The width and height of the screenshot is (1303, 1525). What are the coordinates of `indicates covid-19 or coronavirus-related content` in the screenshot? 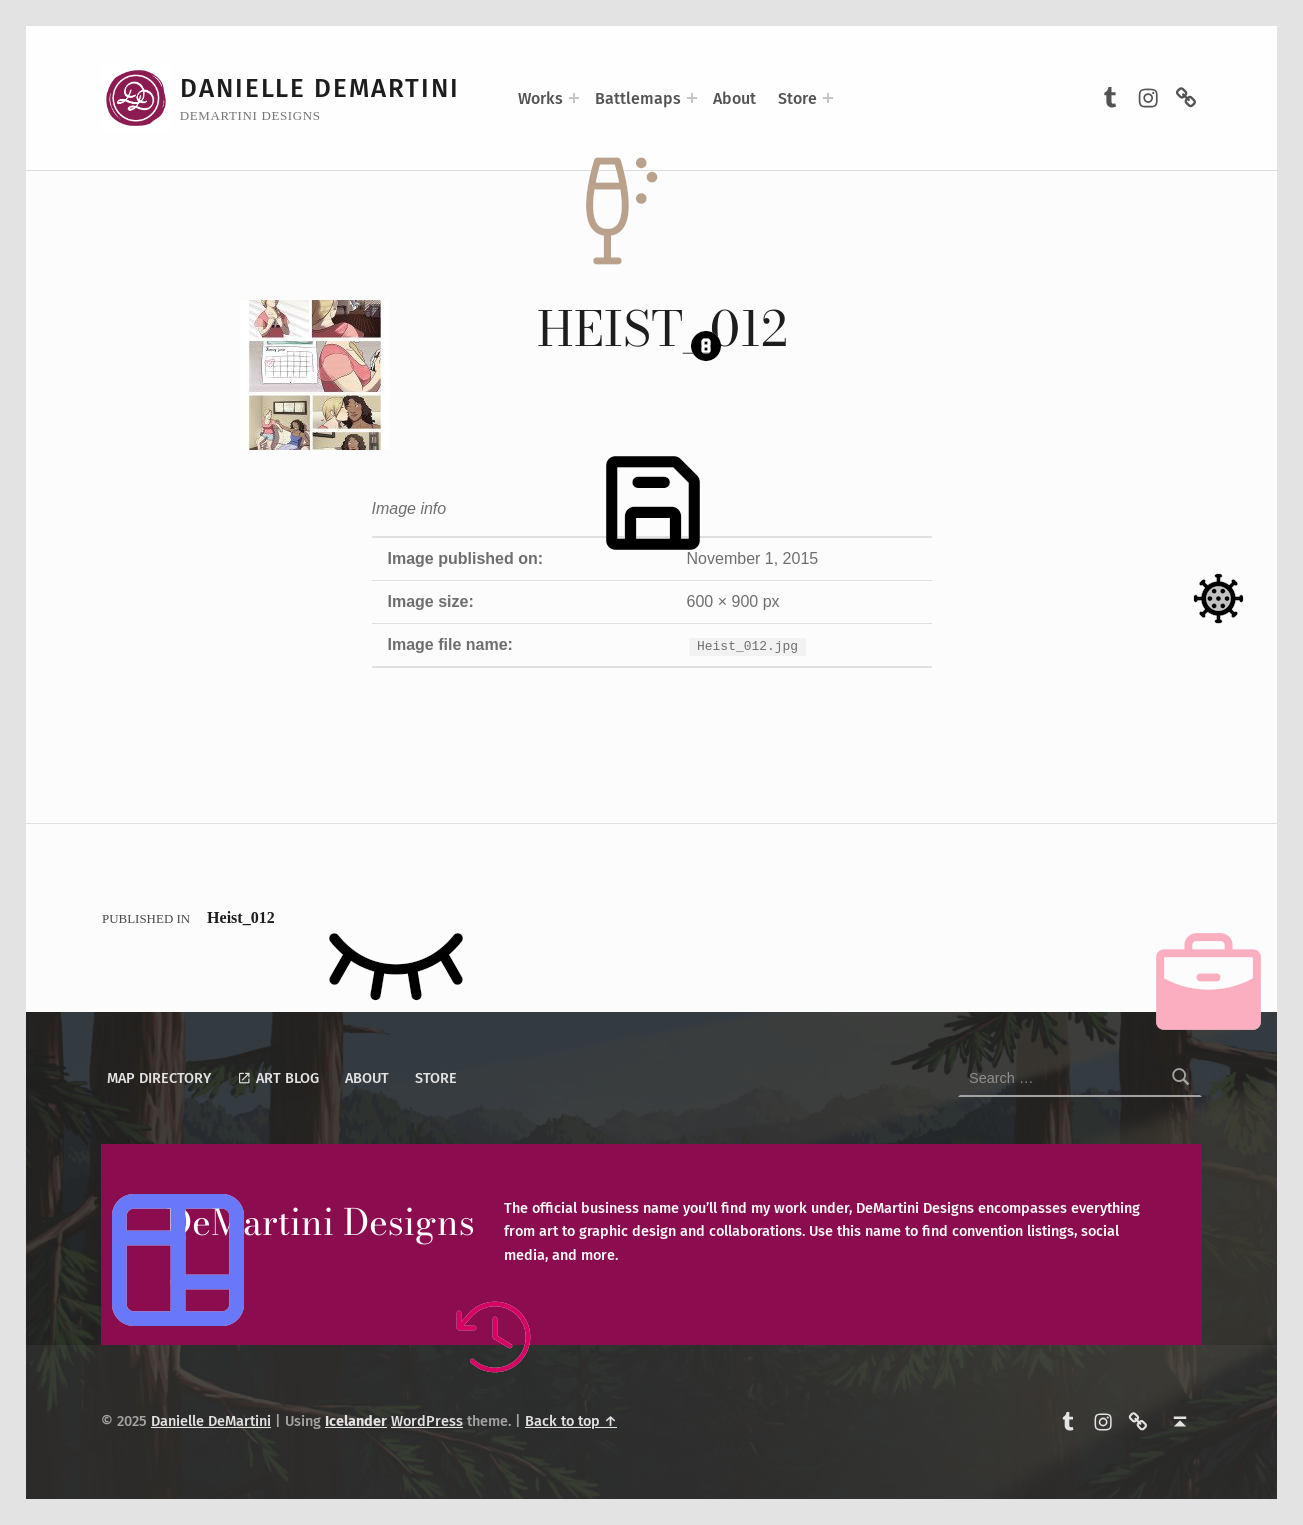 It's located at (1218, 598).